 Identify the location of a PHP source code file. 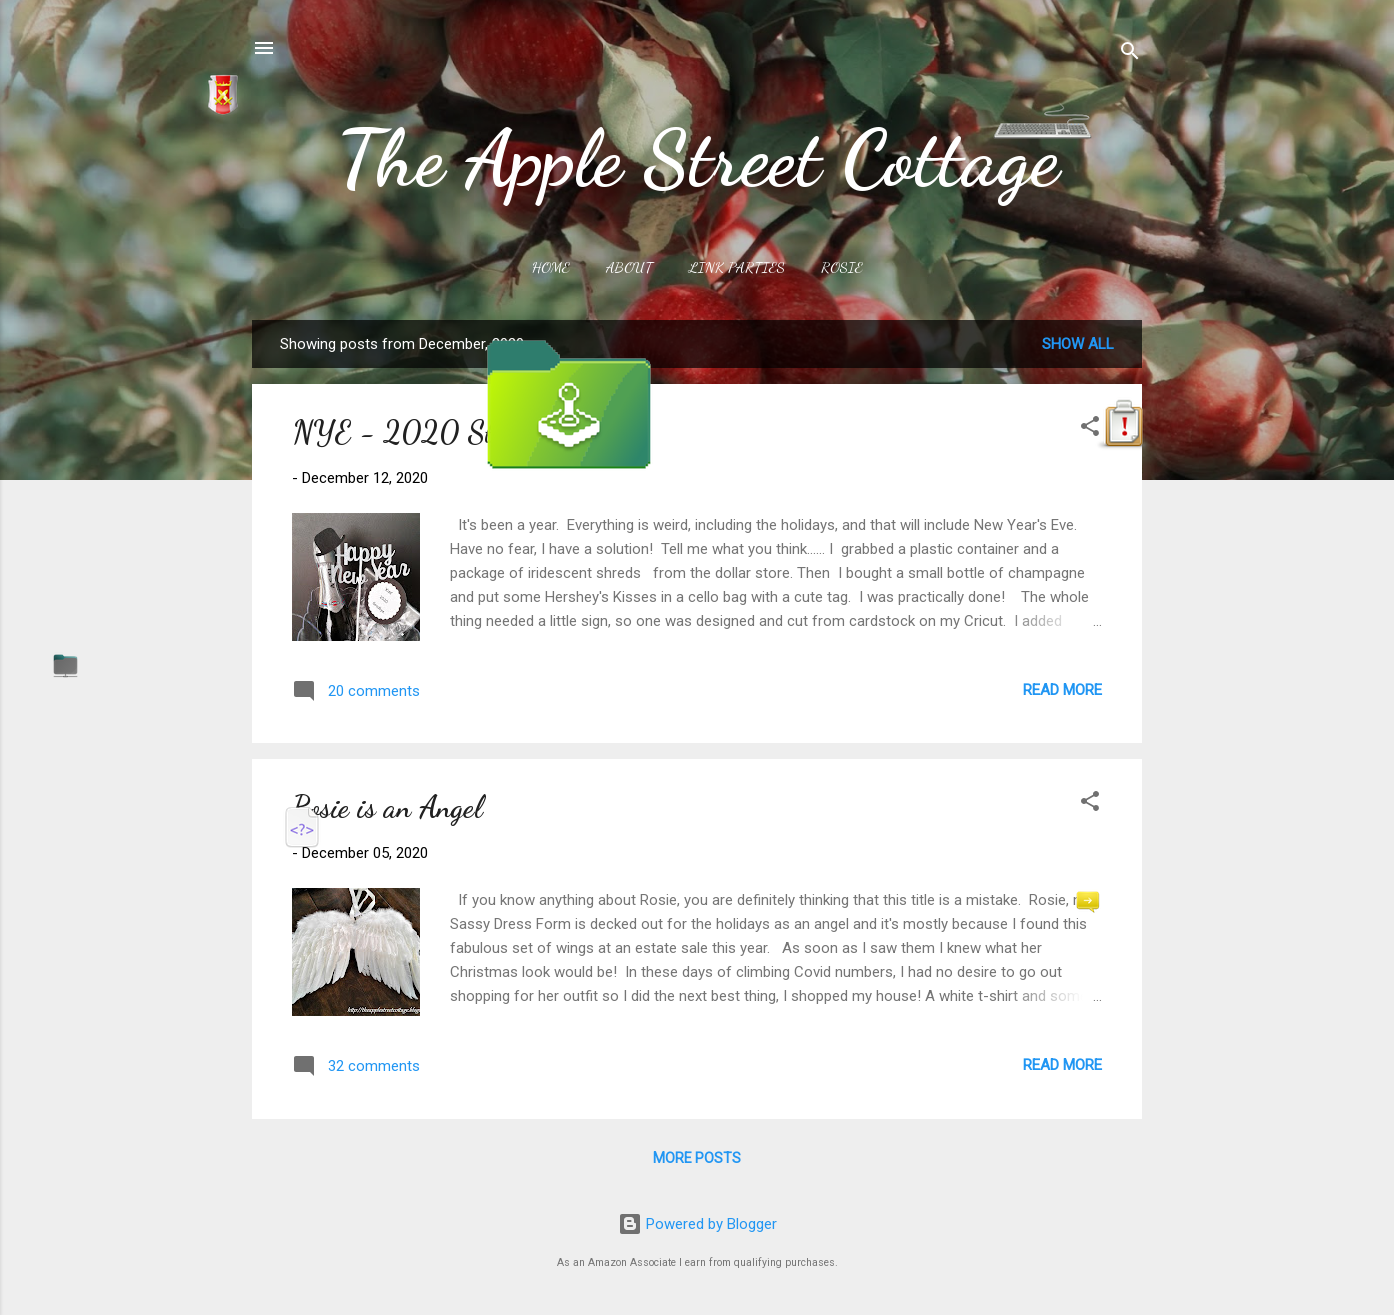
(302, 827).